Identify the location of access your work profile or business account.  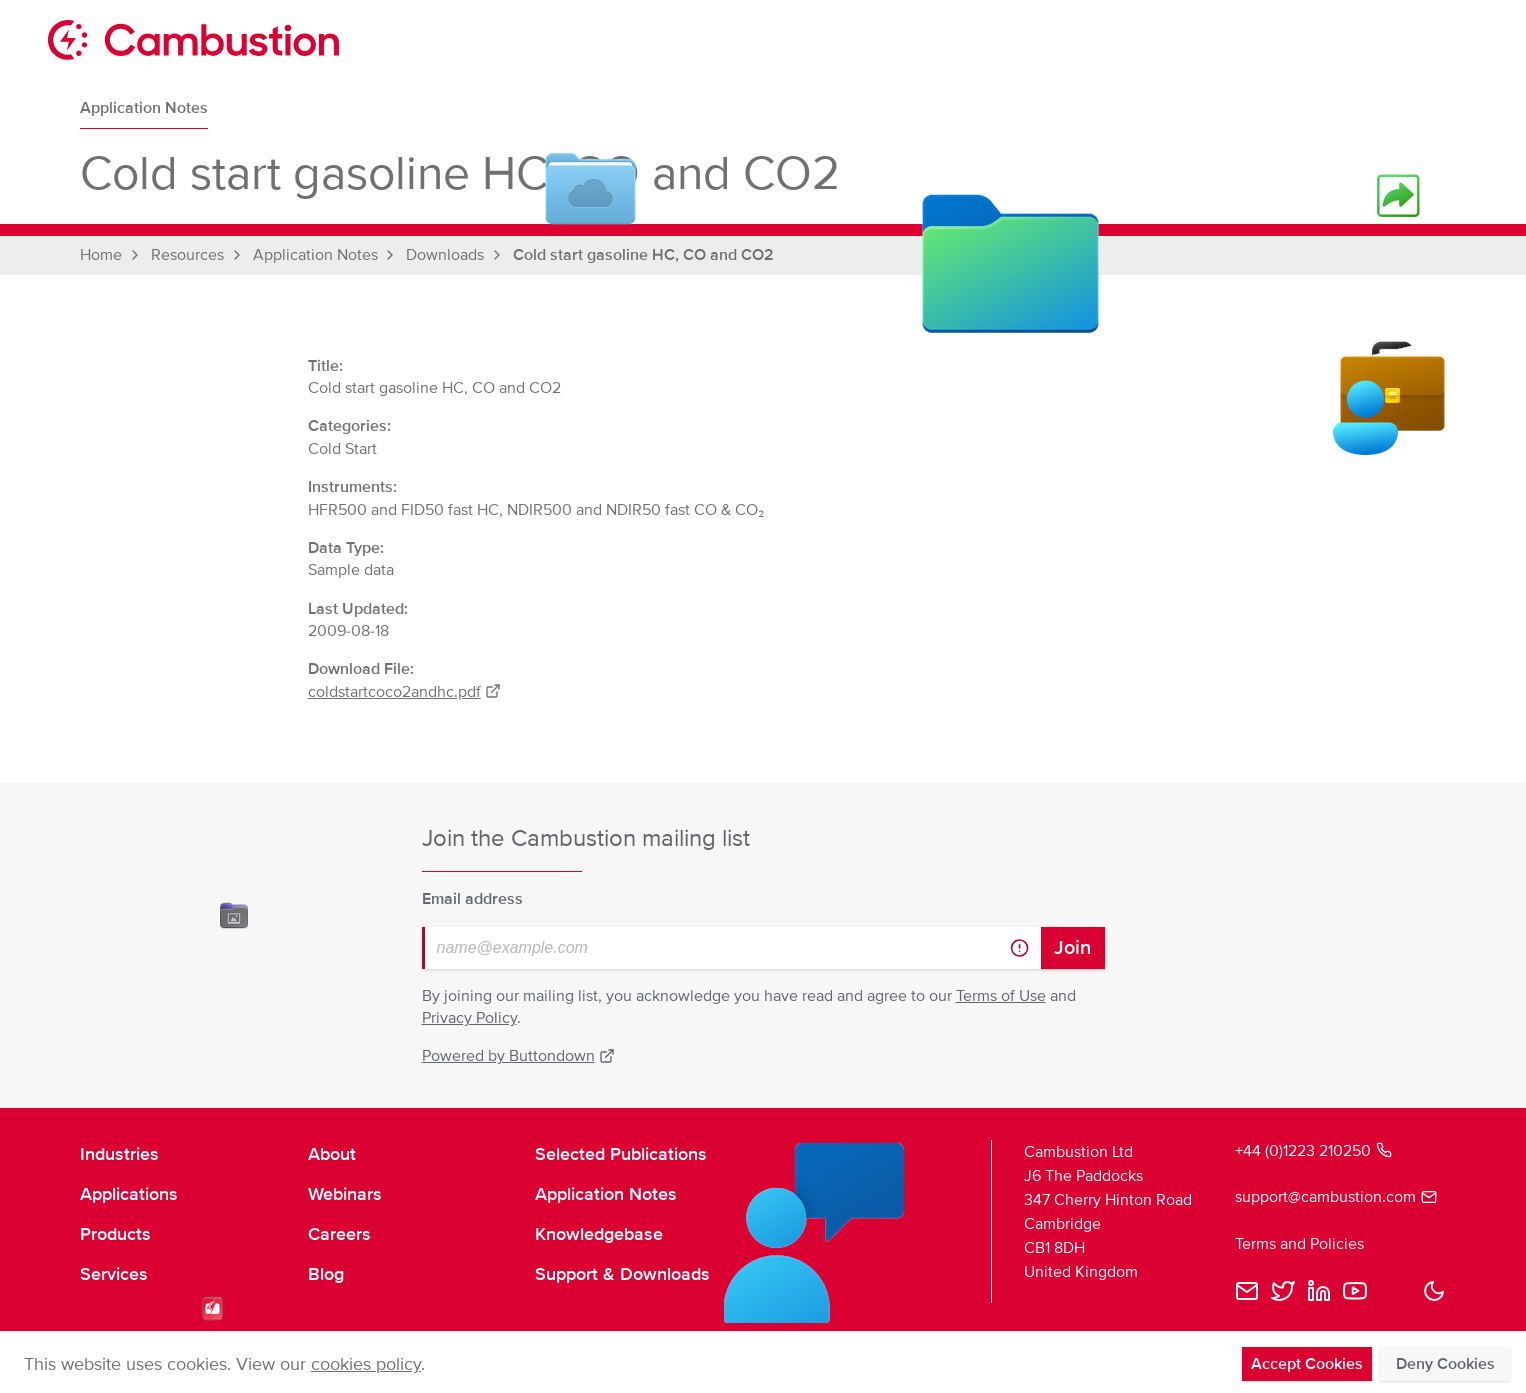
(1392, 395).